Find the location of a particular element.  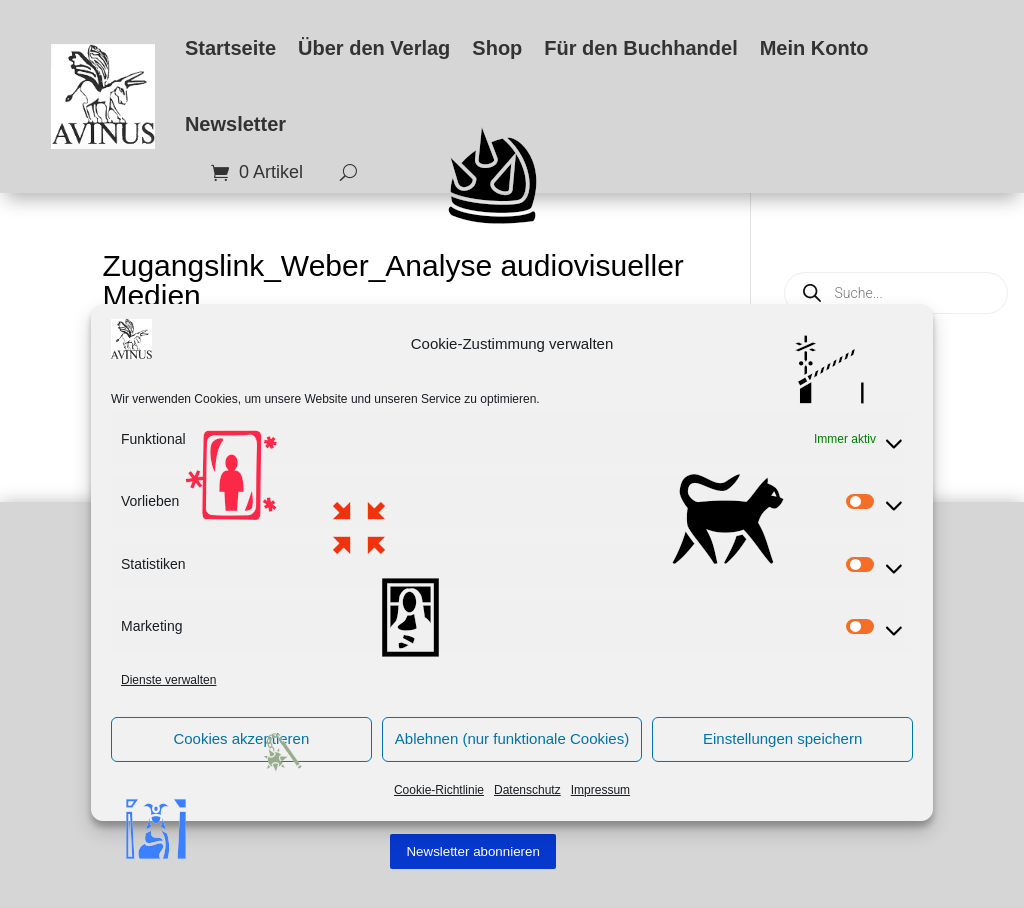

indicates a frozen character status effect is located at coordinates (231, 474).